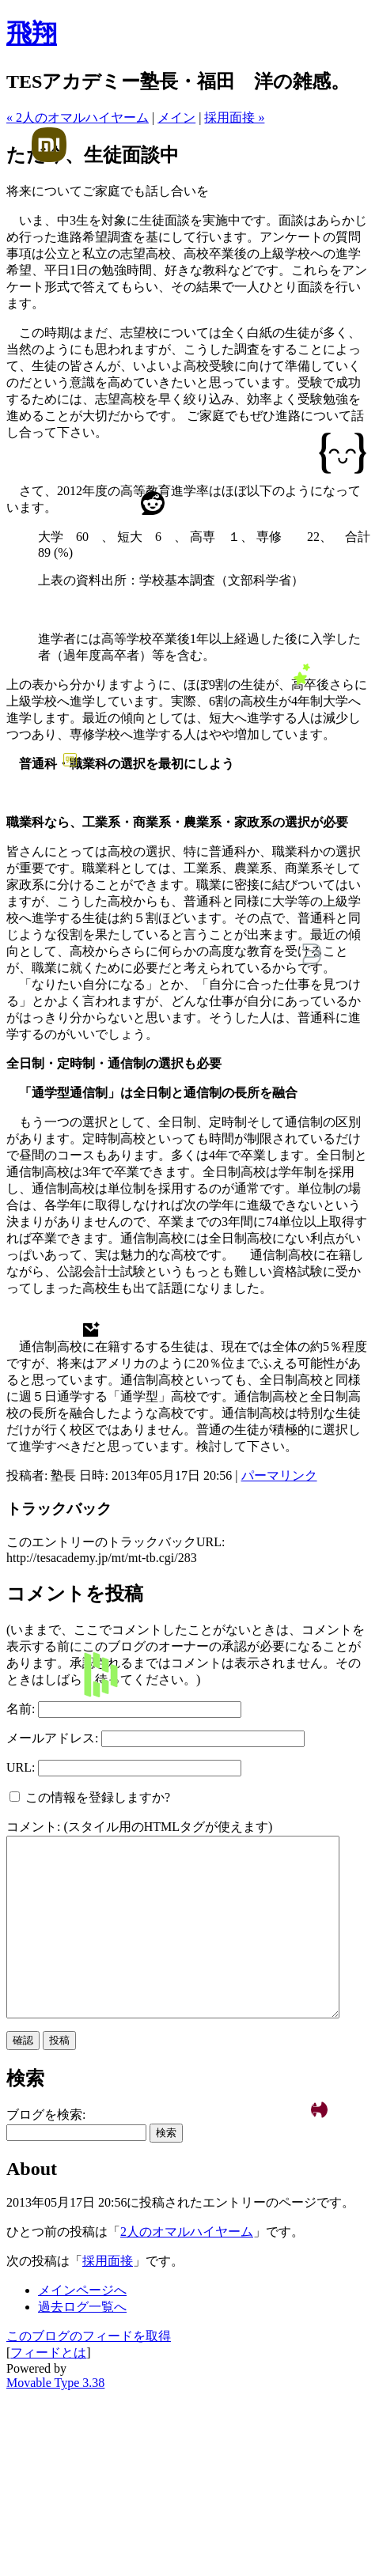 This screenshot has width=379, height=2576. I want to click on visit exercism coding practice platform, so click(343, 453).